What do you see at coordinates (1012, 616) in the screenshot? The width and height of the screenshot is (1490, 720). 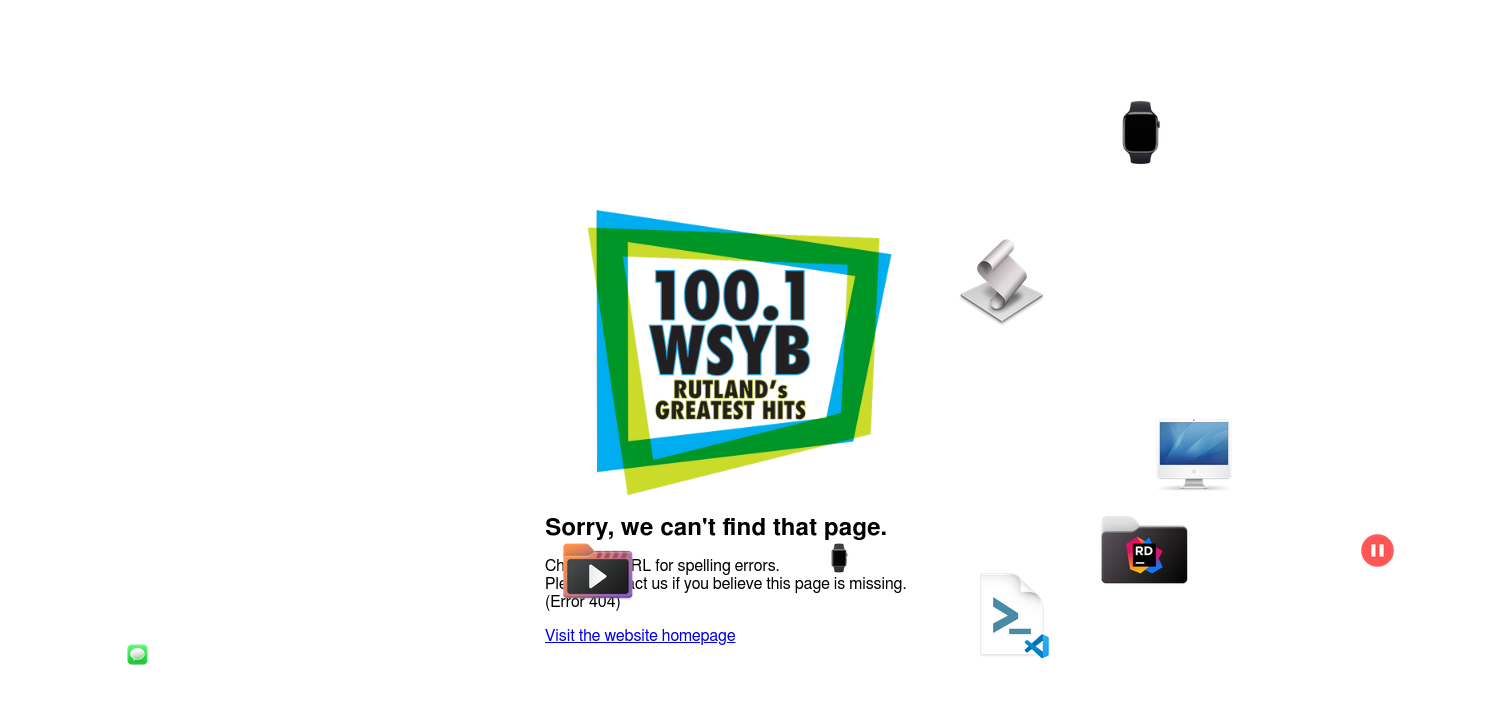 I see `open a PowerShell script file in Visual Studio Code` at bounding box center [1012, 616].